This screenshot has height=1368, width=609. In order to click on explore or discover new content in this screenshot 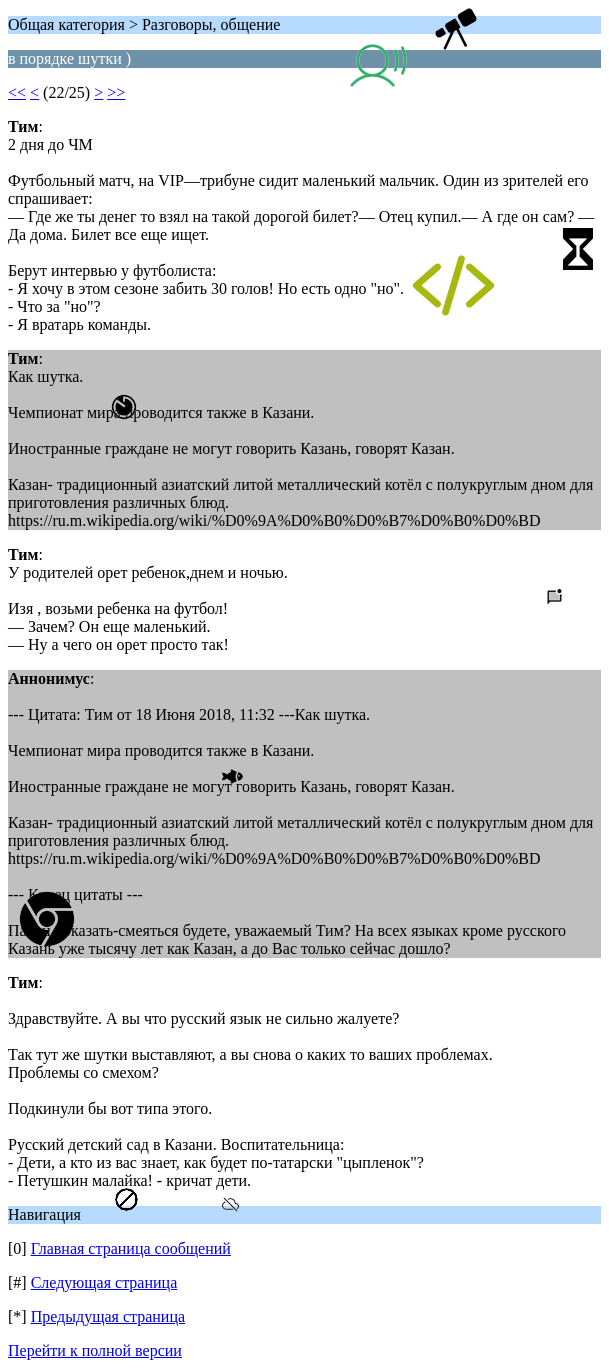, I will do `click(456, 29)`.